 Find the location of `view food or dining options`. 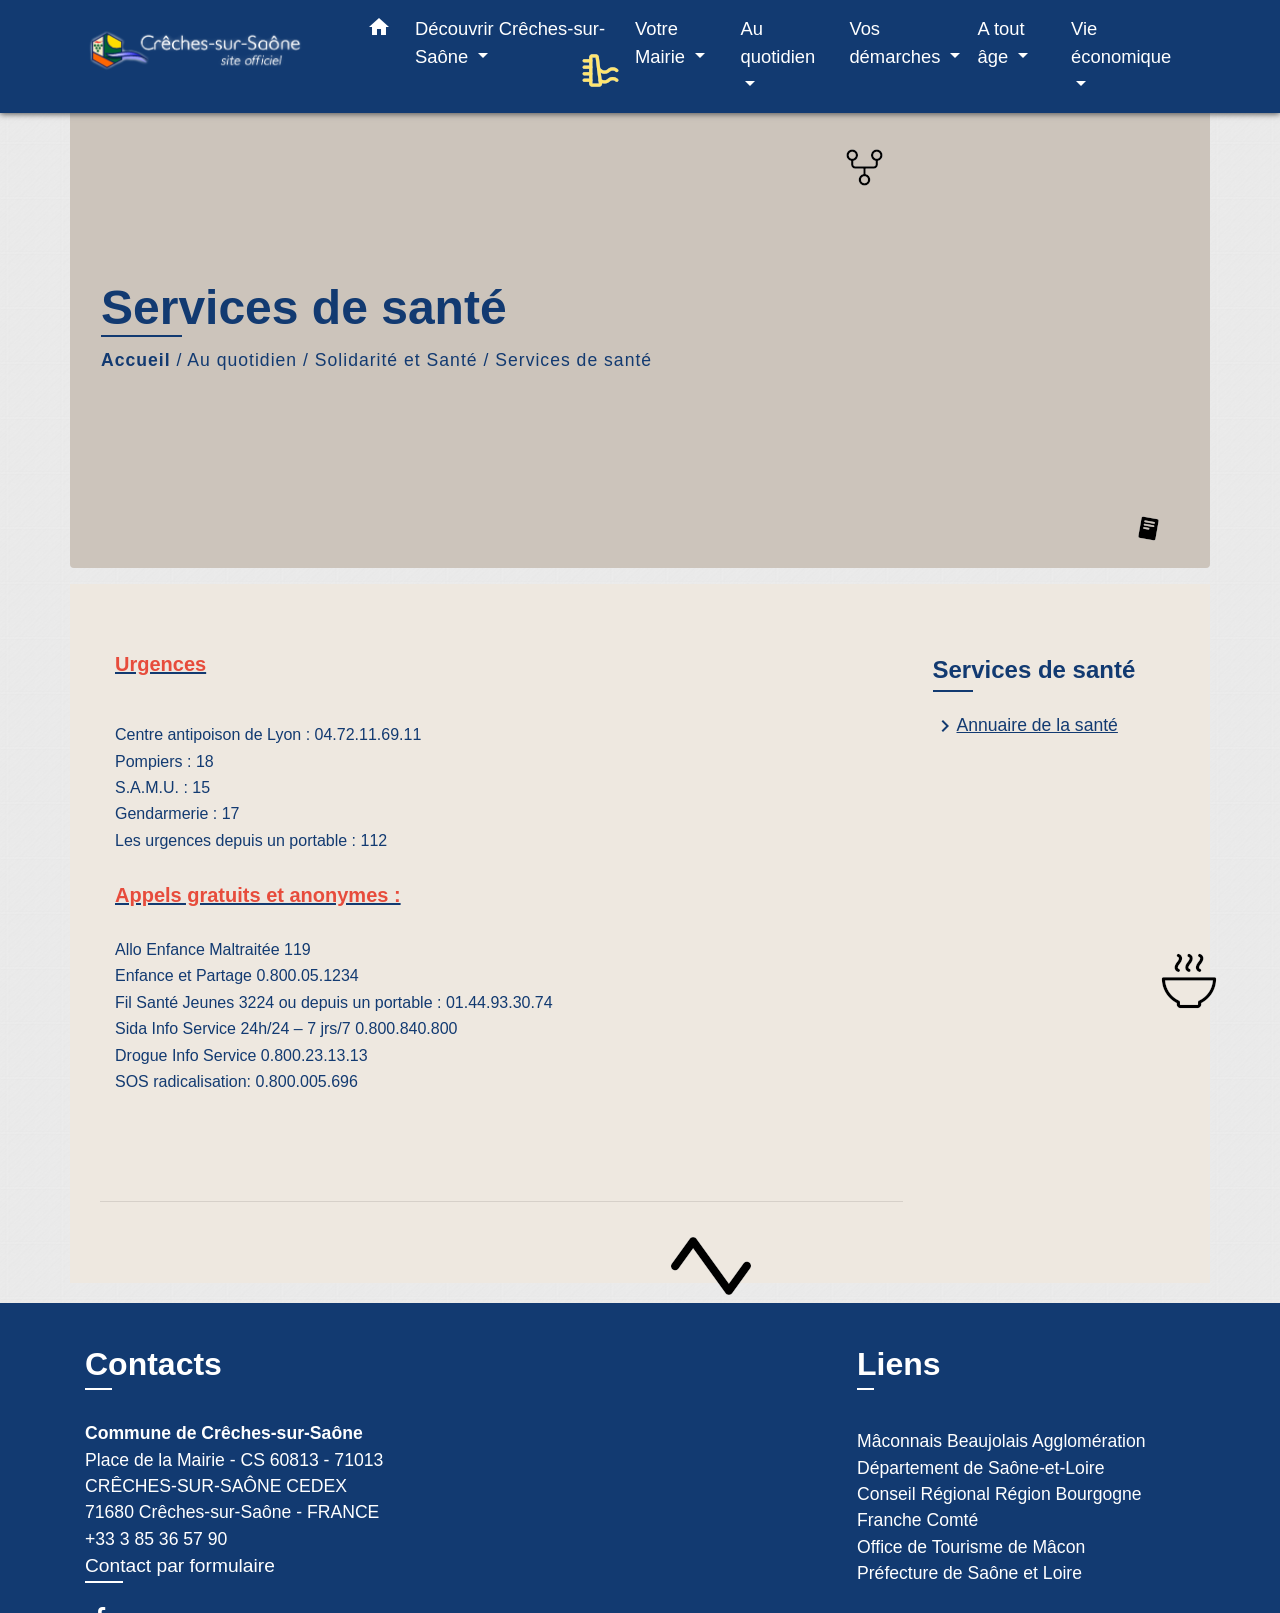

view food or dining options is located at coordinates (1189, 981).